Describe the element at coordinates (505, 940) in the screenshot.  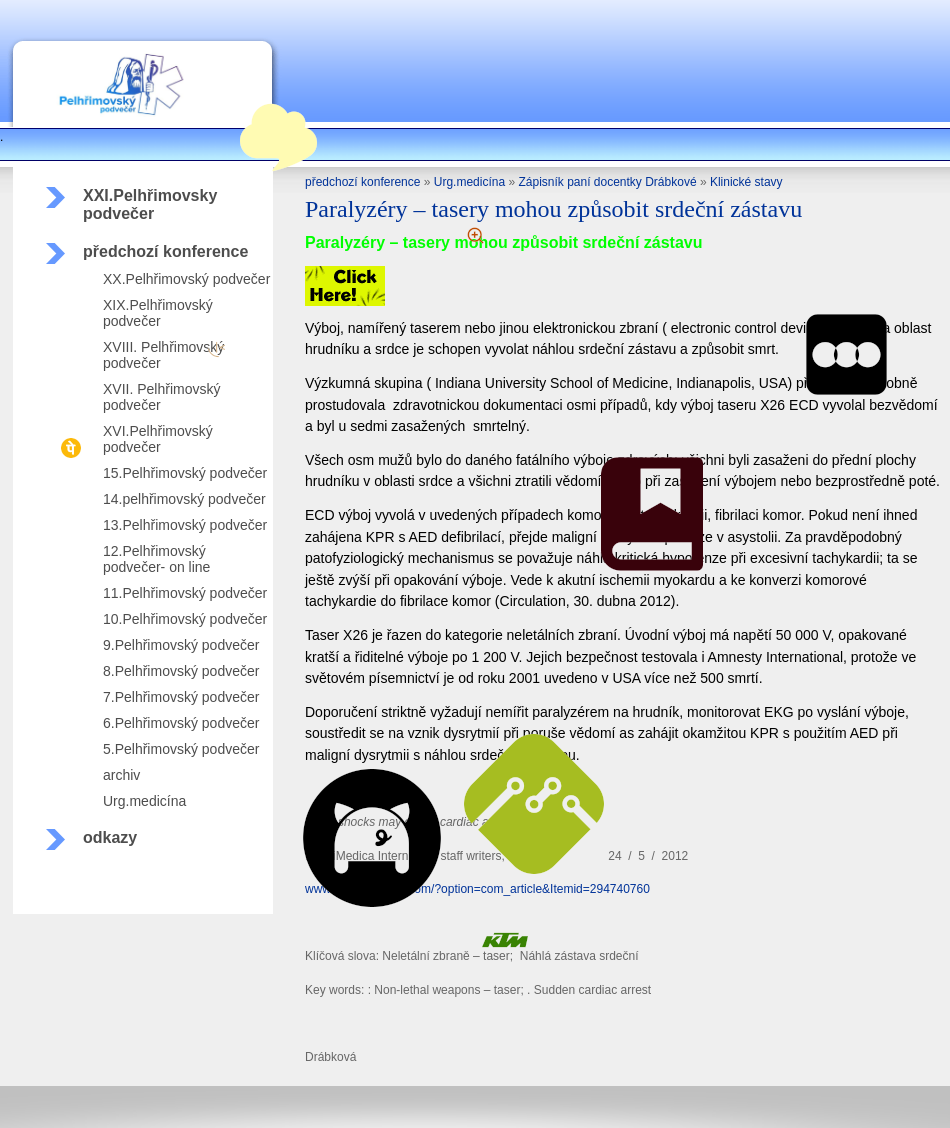
I see `KTM brand logo` at that location.